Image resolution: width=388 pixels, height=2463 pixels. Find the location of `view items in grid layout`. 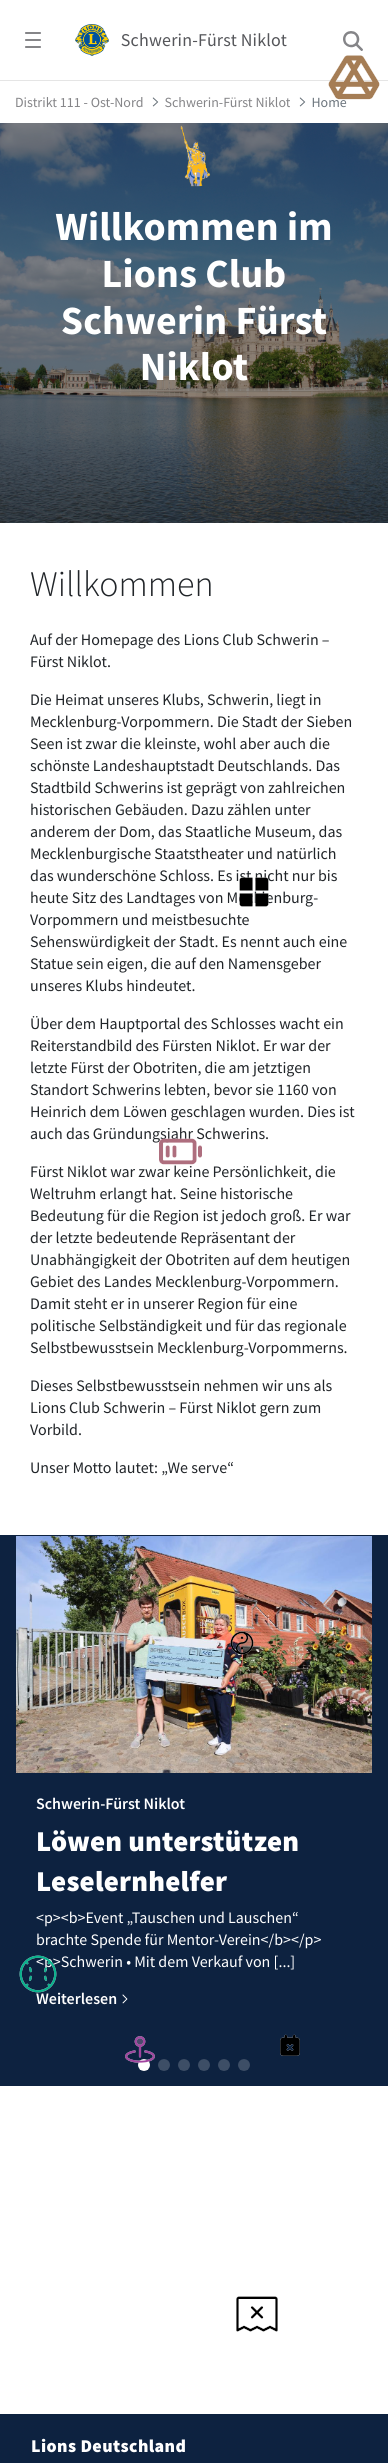

view items in grid layout is located at coordinates (254, 892).